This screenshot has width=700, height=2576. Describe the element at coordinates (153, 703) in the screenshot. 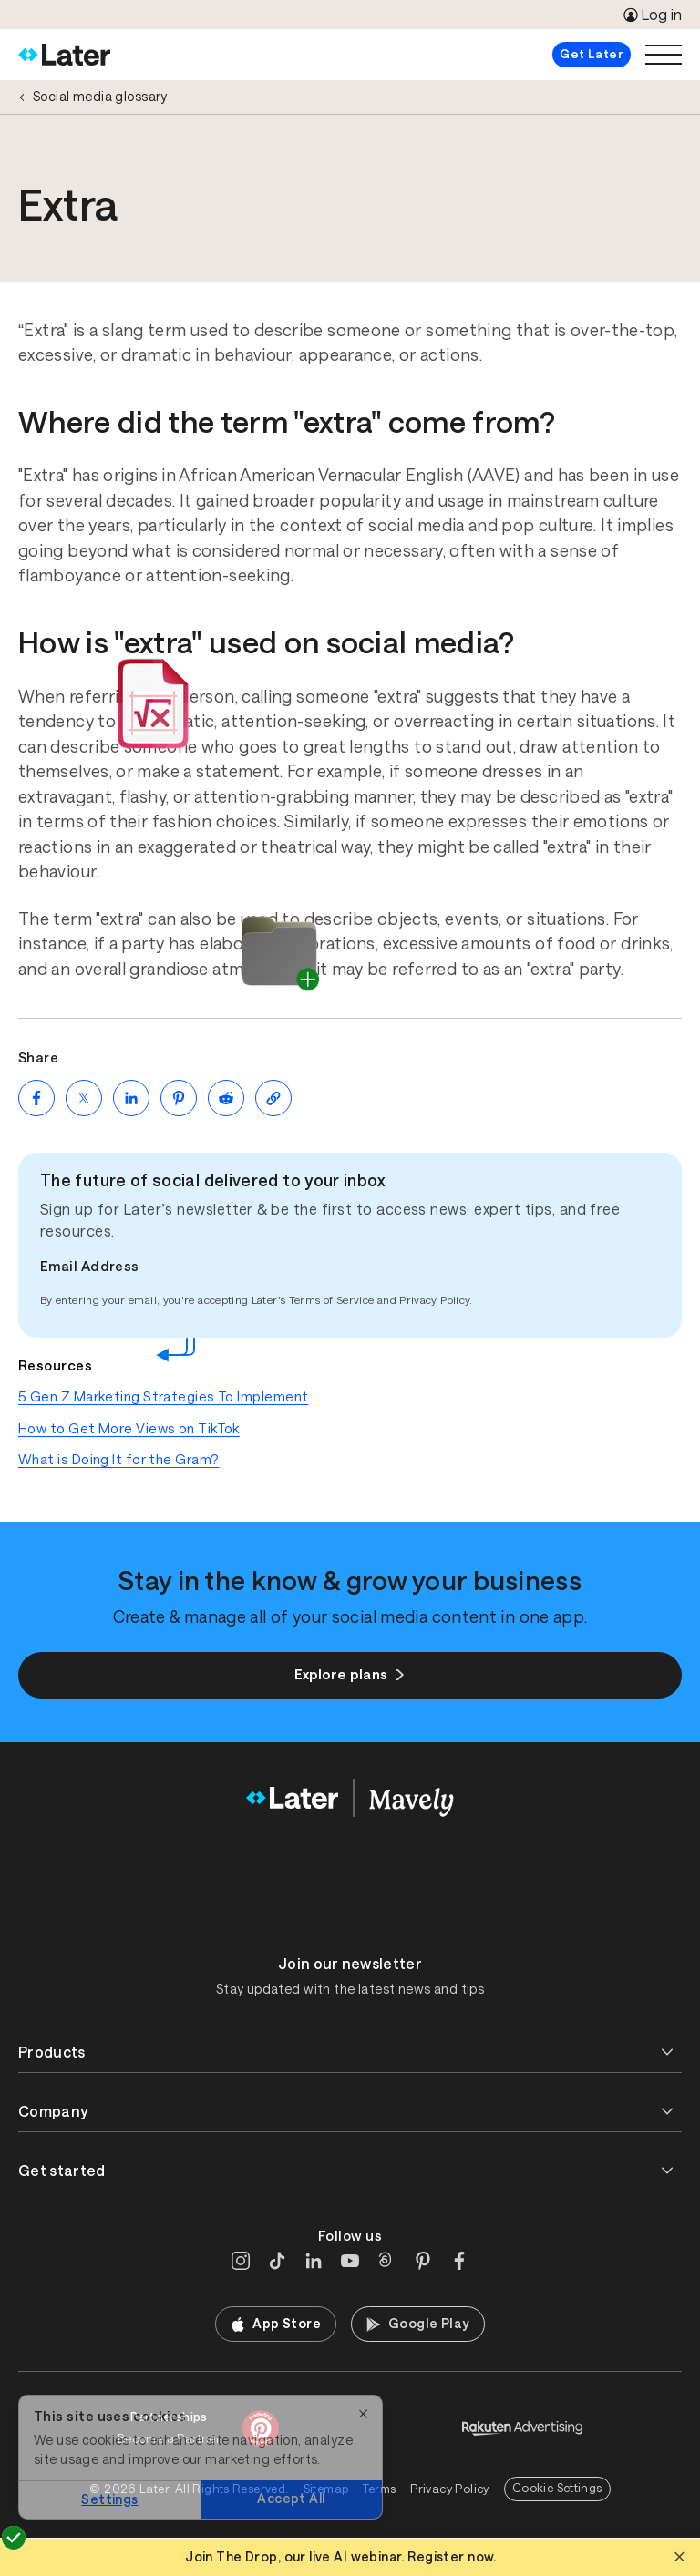

I see `libreoffice math formula document file` at that location.